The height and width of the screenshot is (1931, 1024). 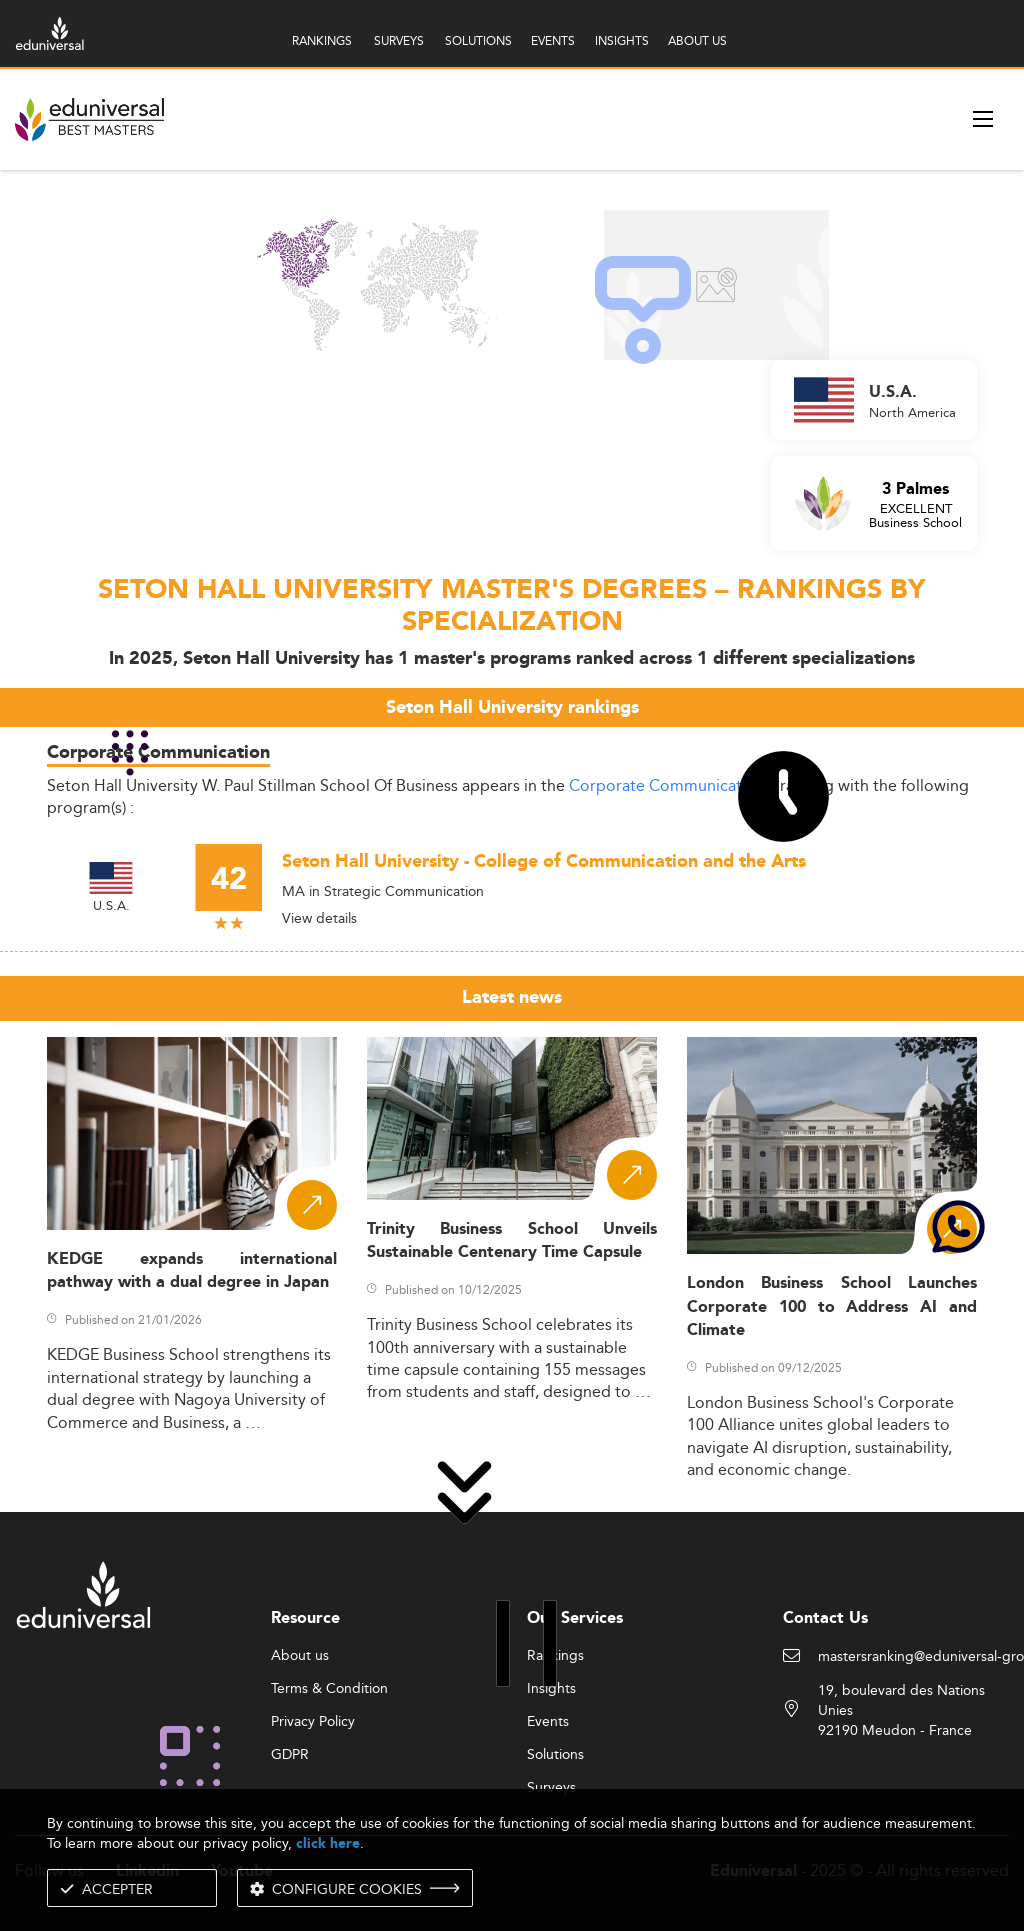 I want to click on view tooltip or help information, so click(x=643, y=310).